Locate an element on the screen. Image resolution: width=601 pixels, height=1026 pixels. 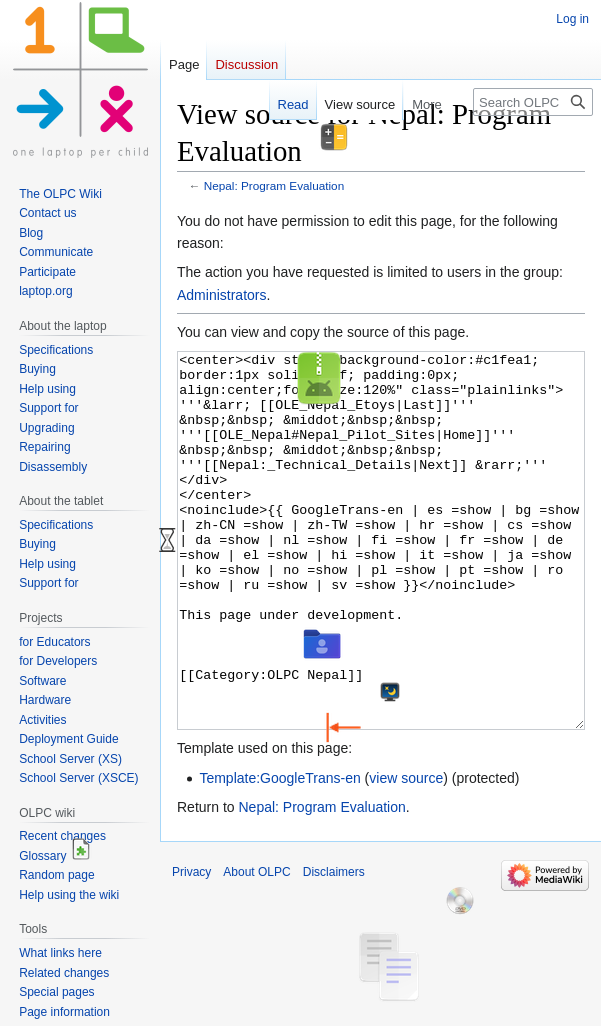
open the calculator app is located at coordinates (334, 137).